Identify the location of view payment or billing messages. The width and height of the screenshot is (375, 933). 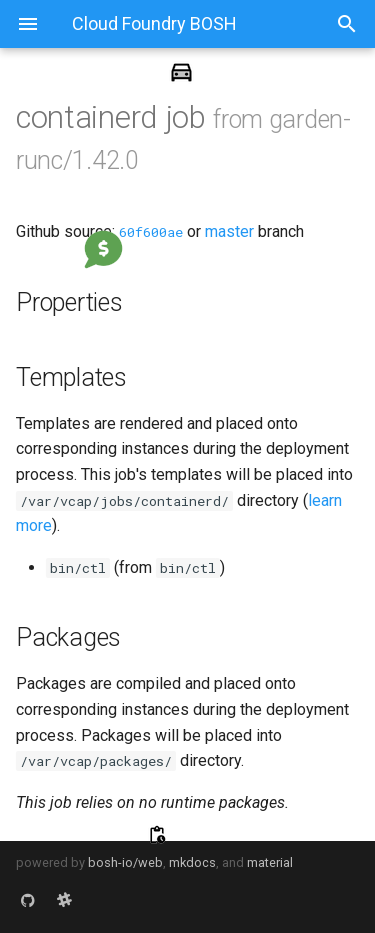
(103, 249).